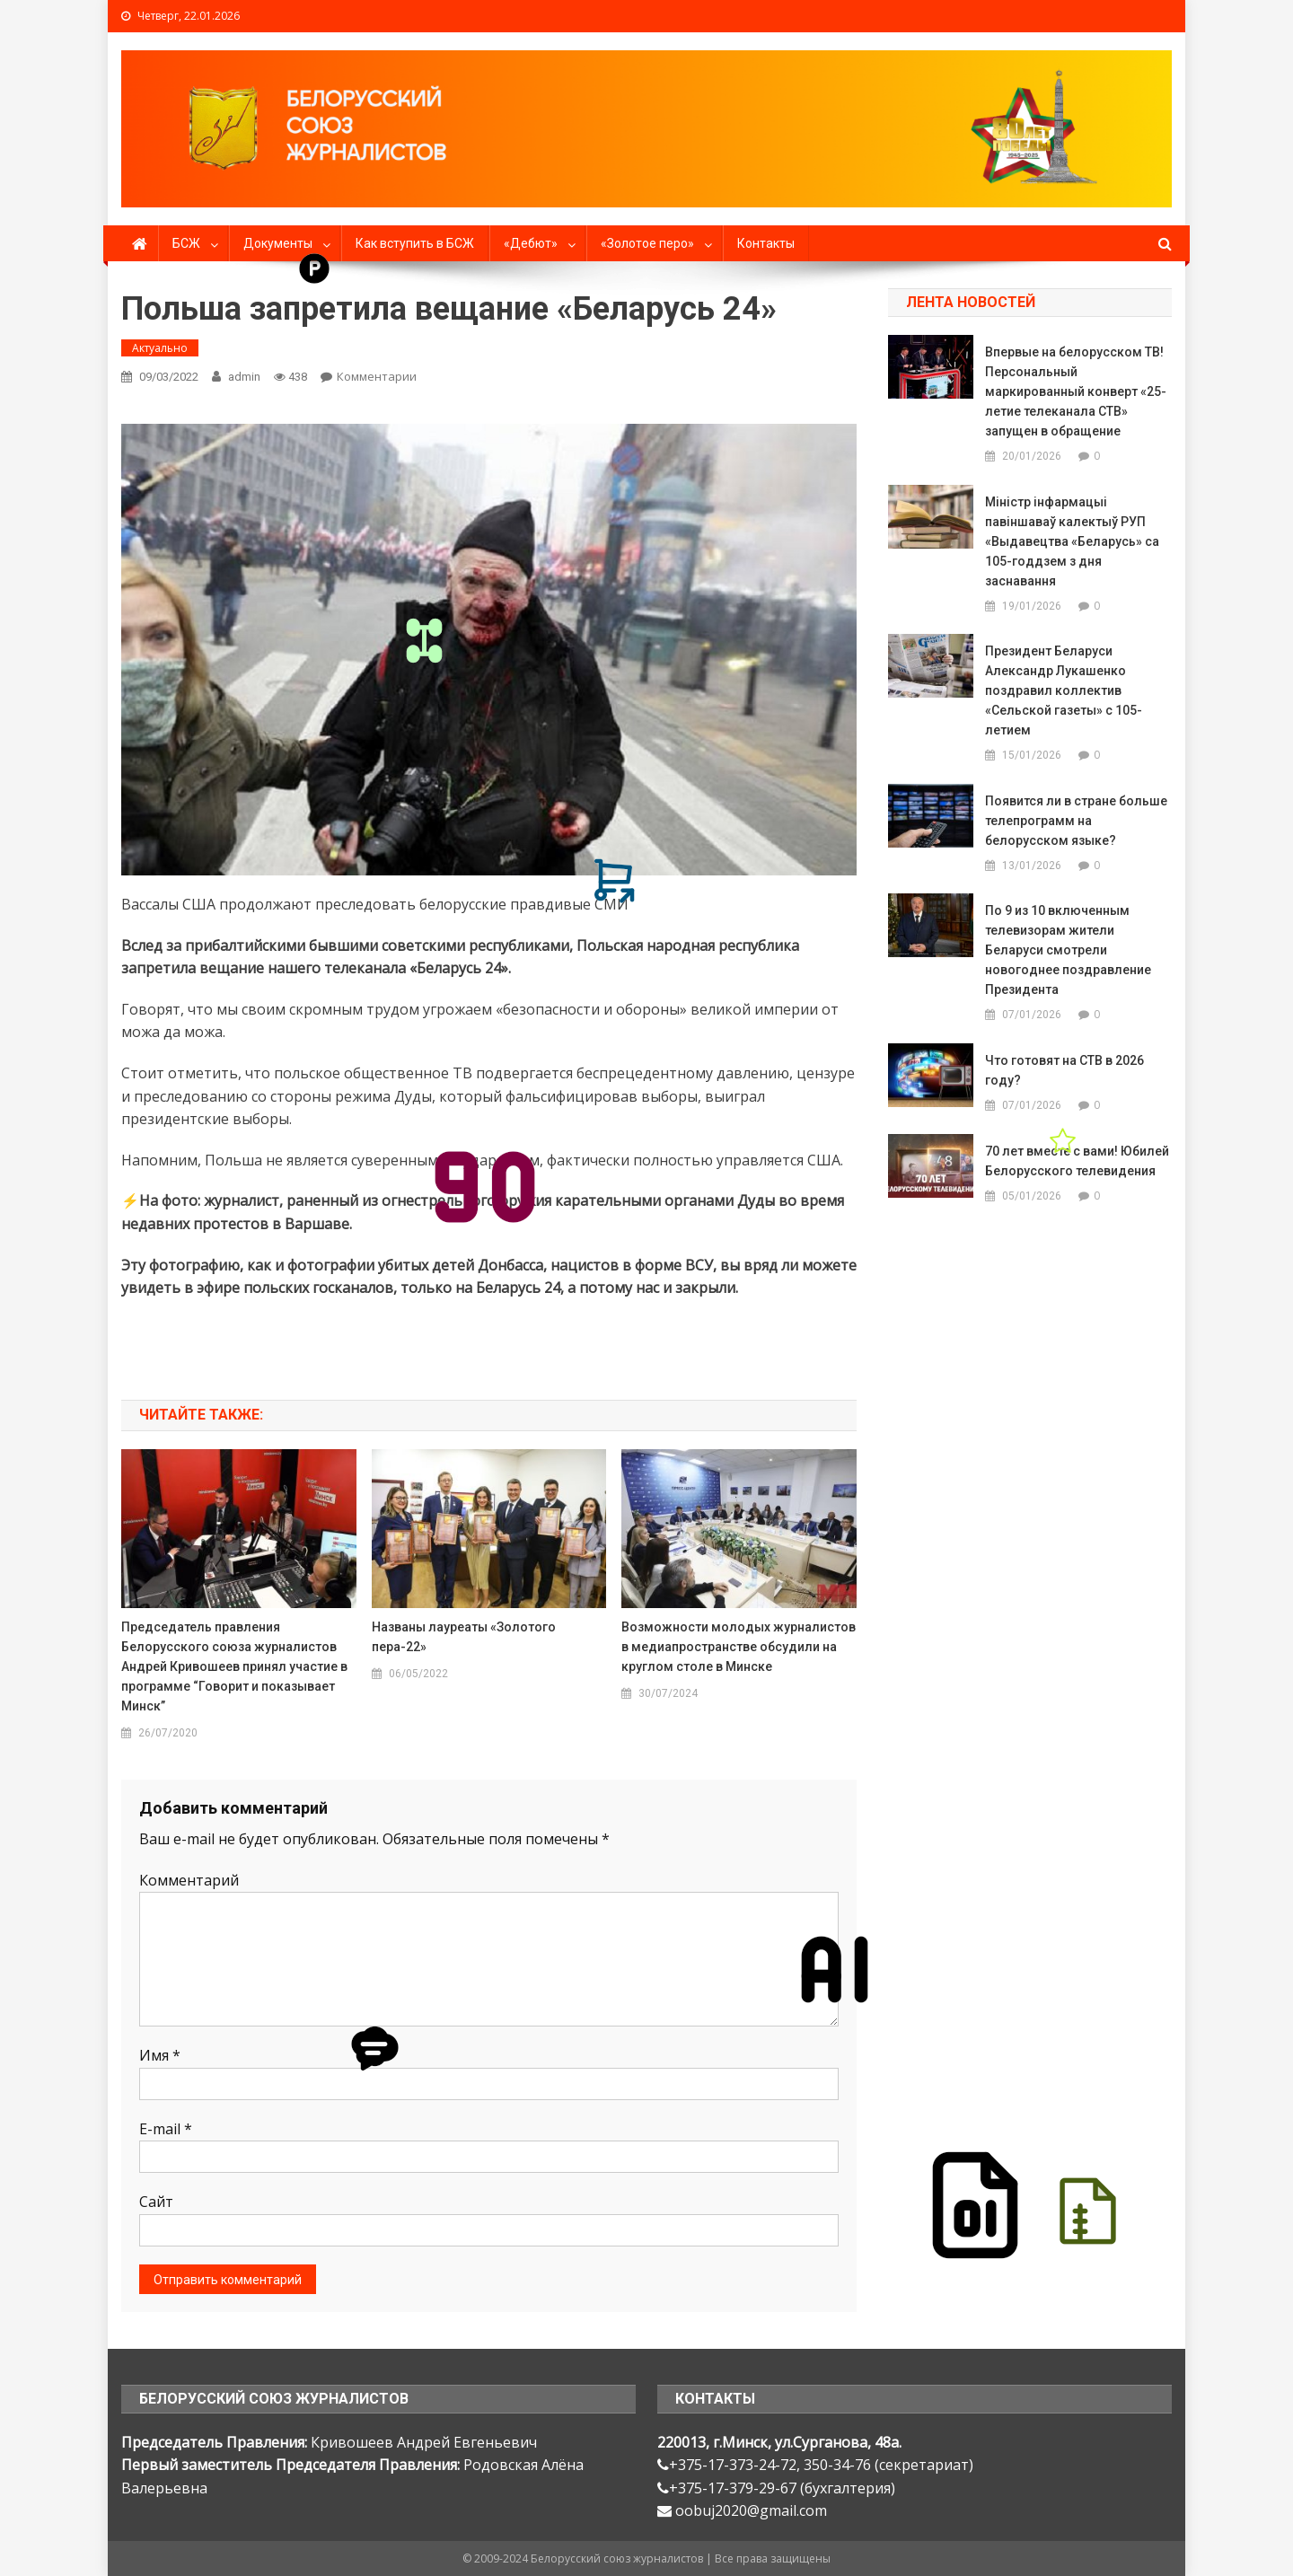  I want to click on access compressed or archived files, so click(1087, 2211).